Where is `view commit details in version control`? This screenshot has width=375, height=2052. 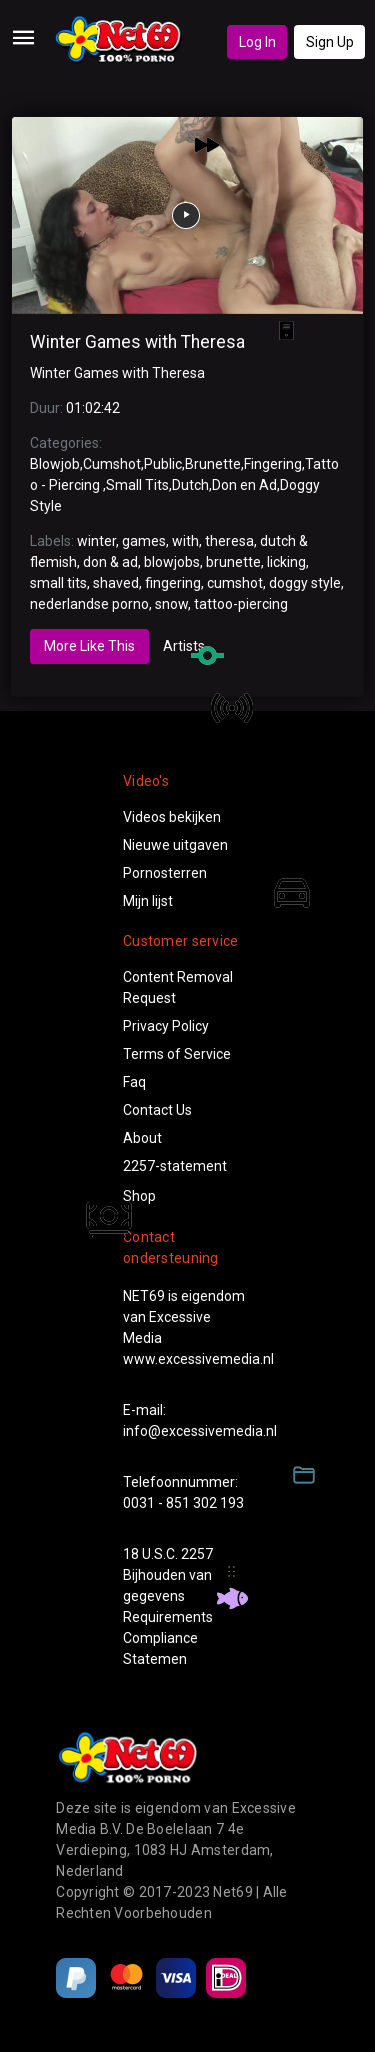
view commit details in version control is located at coordinates (207, 655).